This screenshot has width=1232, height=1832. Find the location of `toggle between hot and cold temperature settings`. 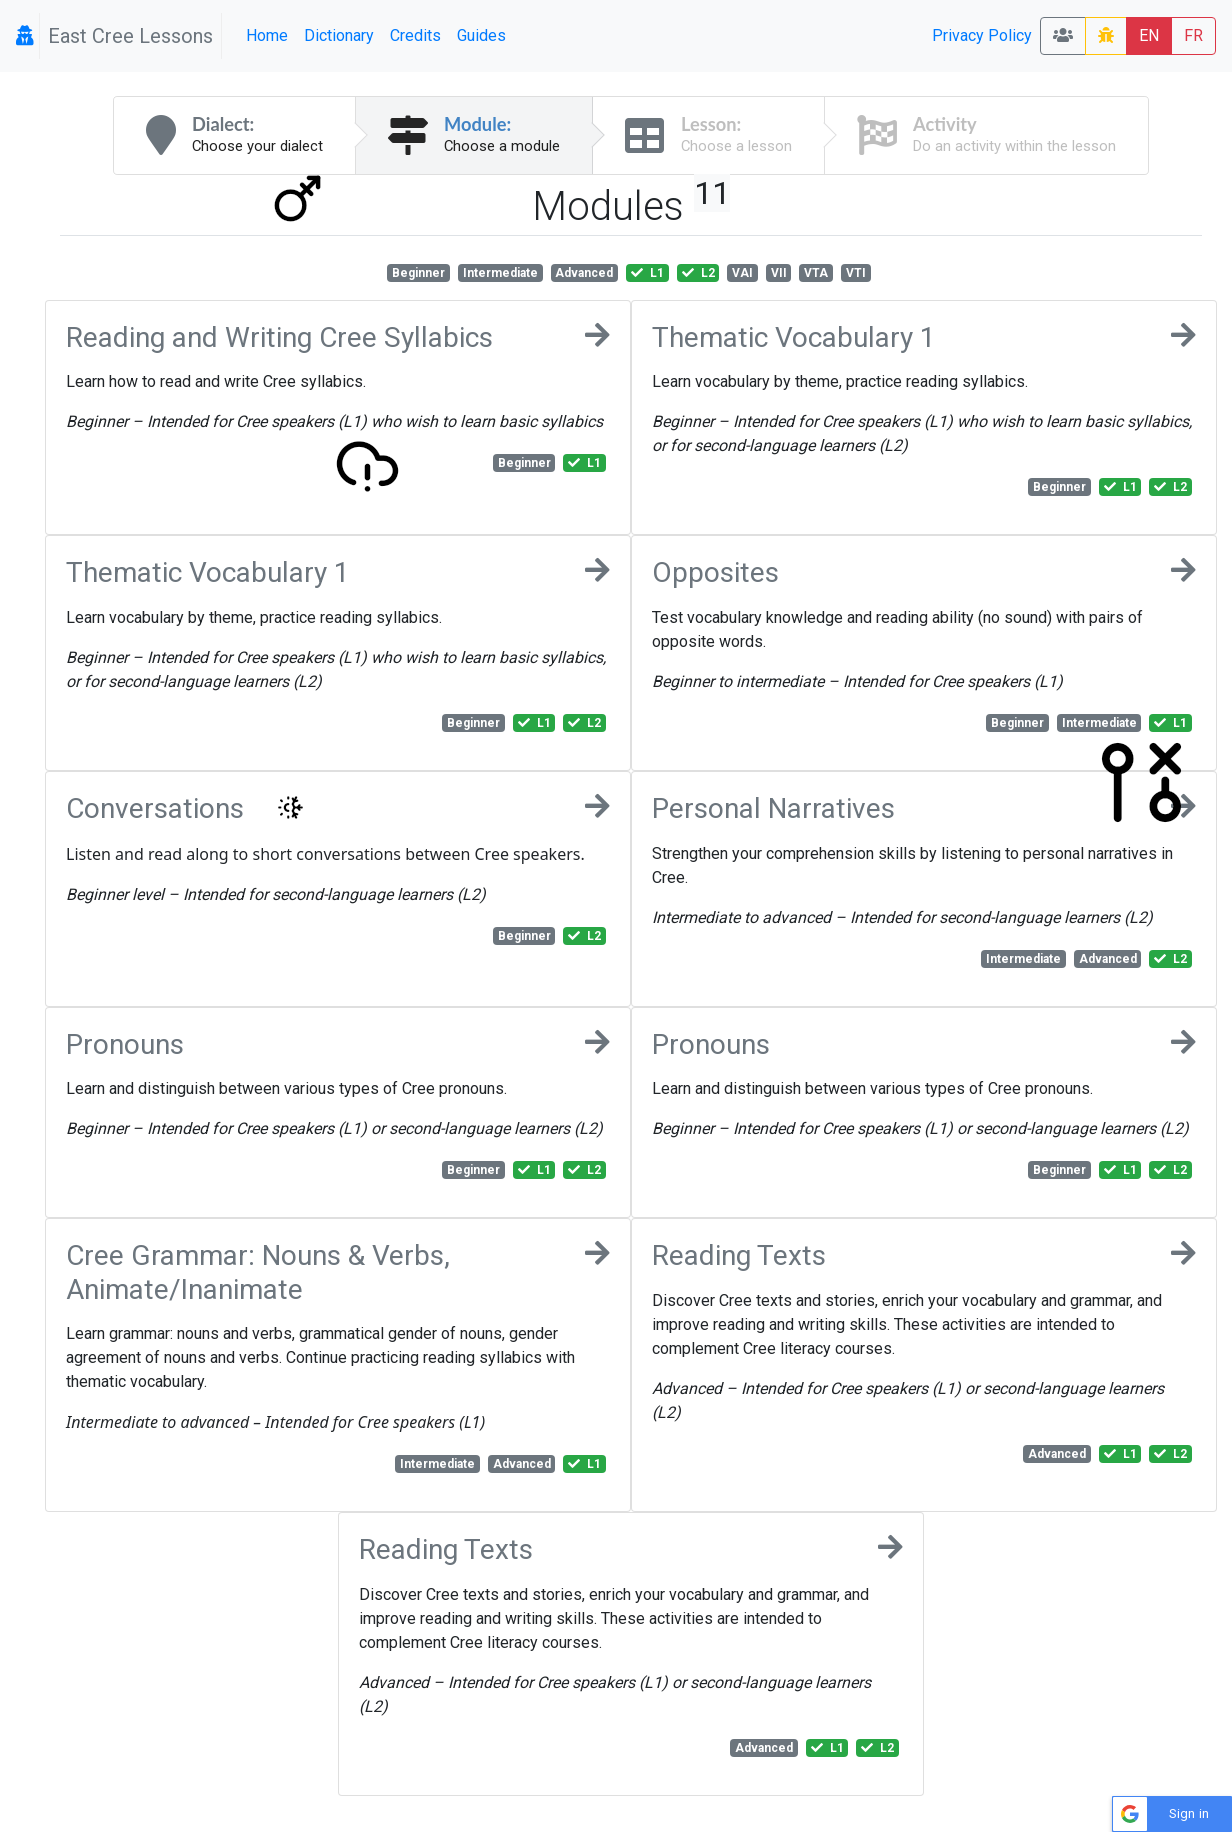

toggle between hot and cold temperature settings is located at coordinates (290, 807).